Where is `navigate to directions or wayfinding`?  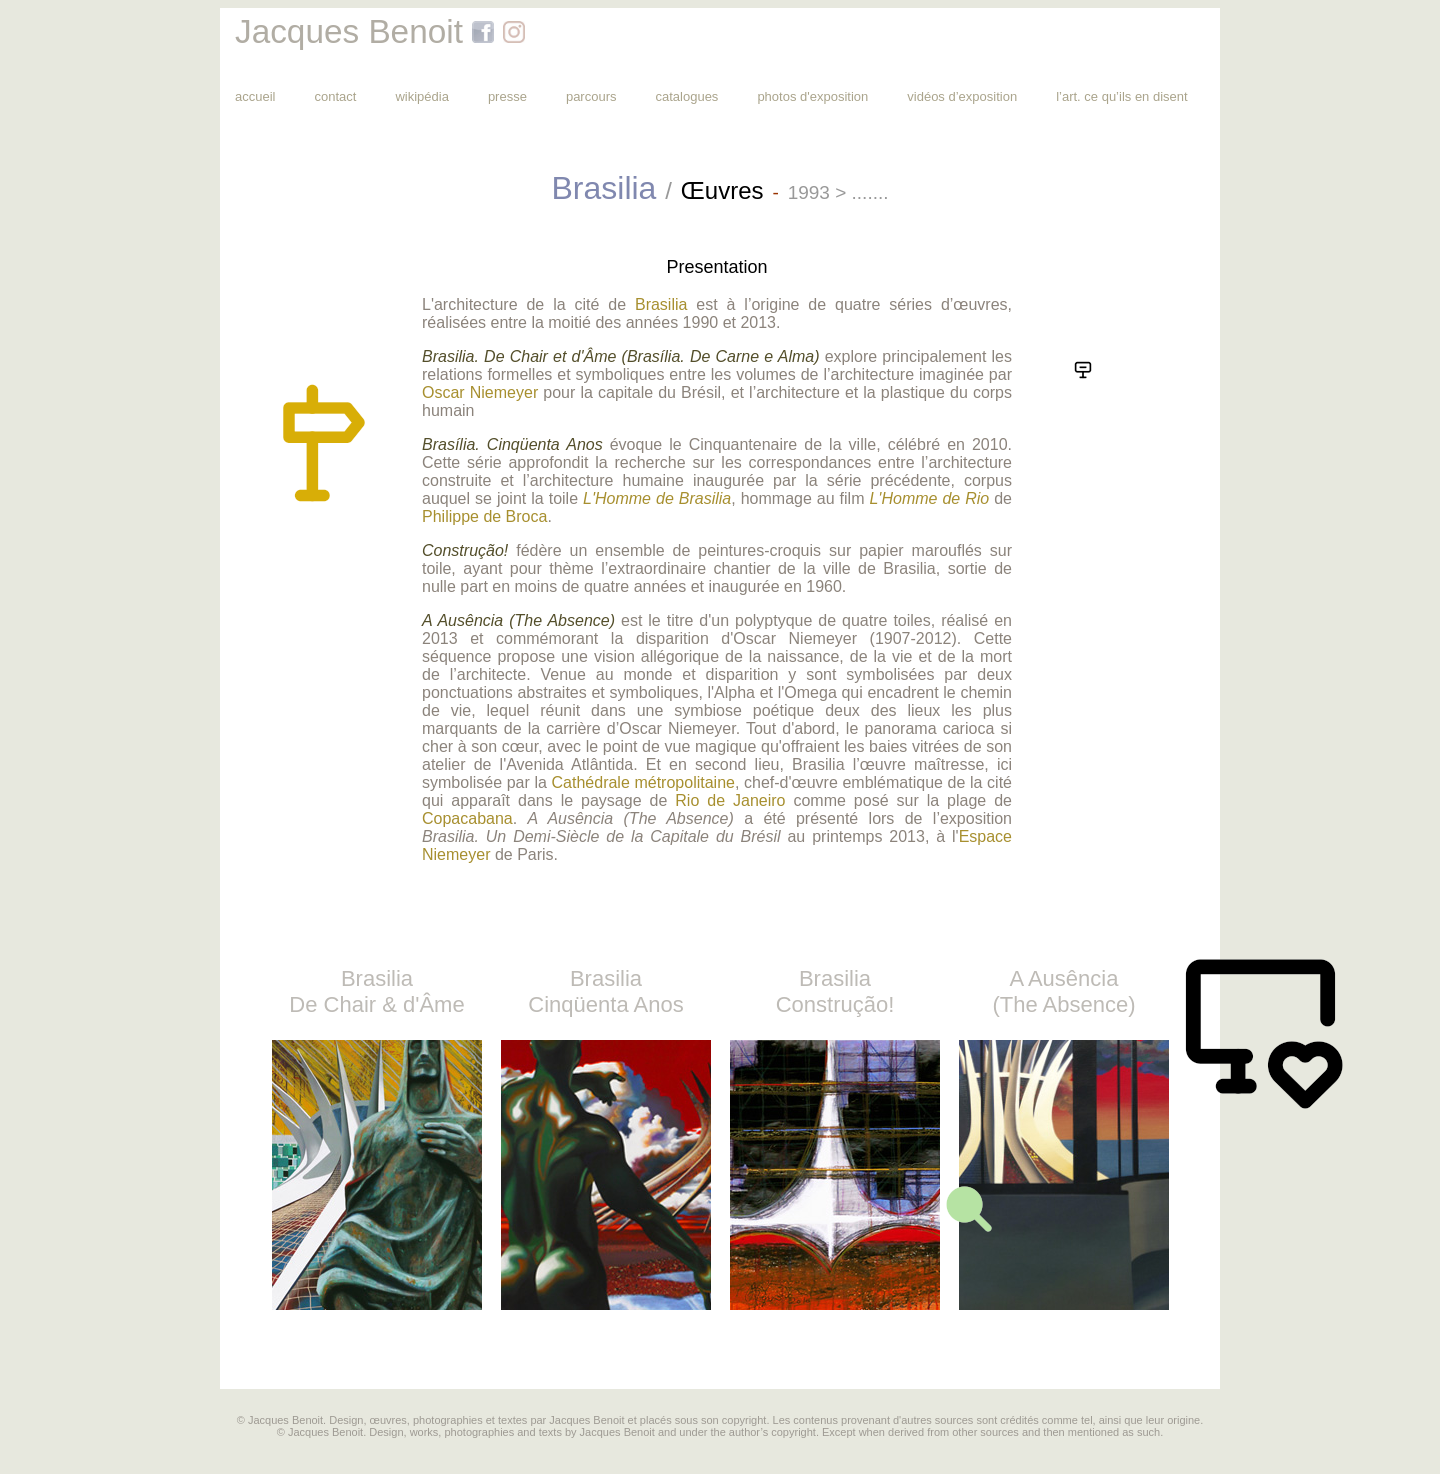 navigate to directions or wayfinding is located at coordinates (324, 443).